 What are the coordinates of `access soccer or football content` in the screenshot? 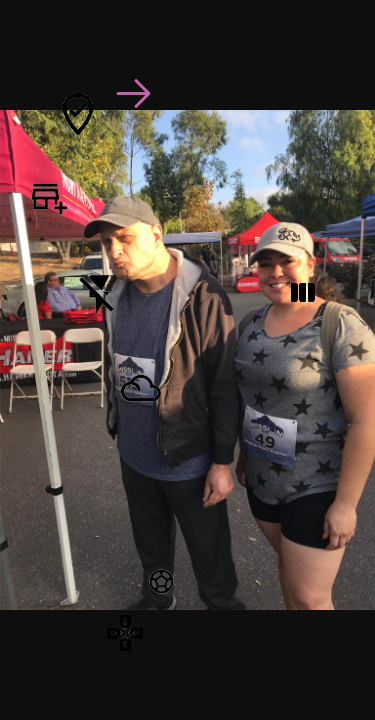 It's located at (161, 581).